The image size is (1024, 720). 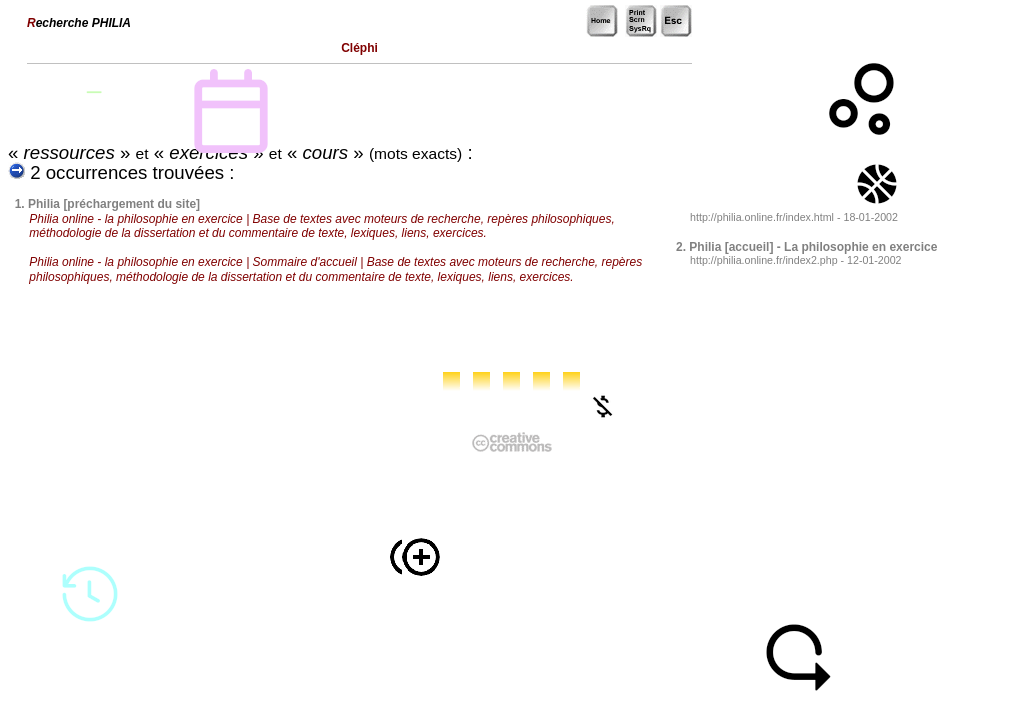 I want to click on collapse or minimize a section, so click(x=94, y=92).